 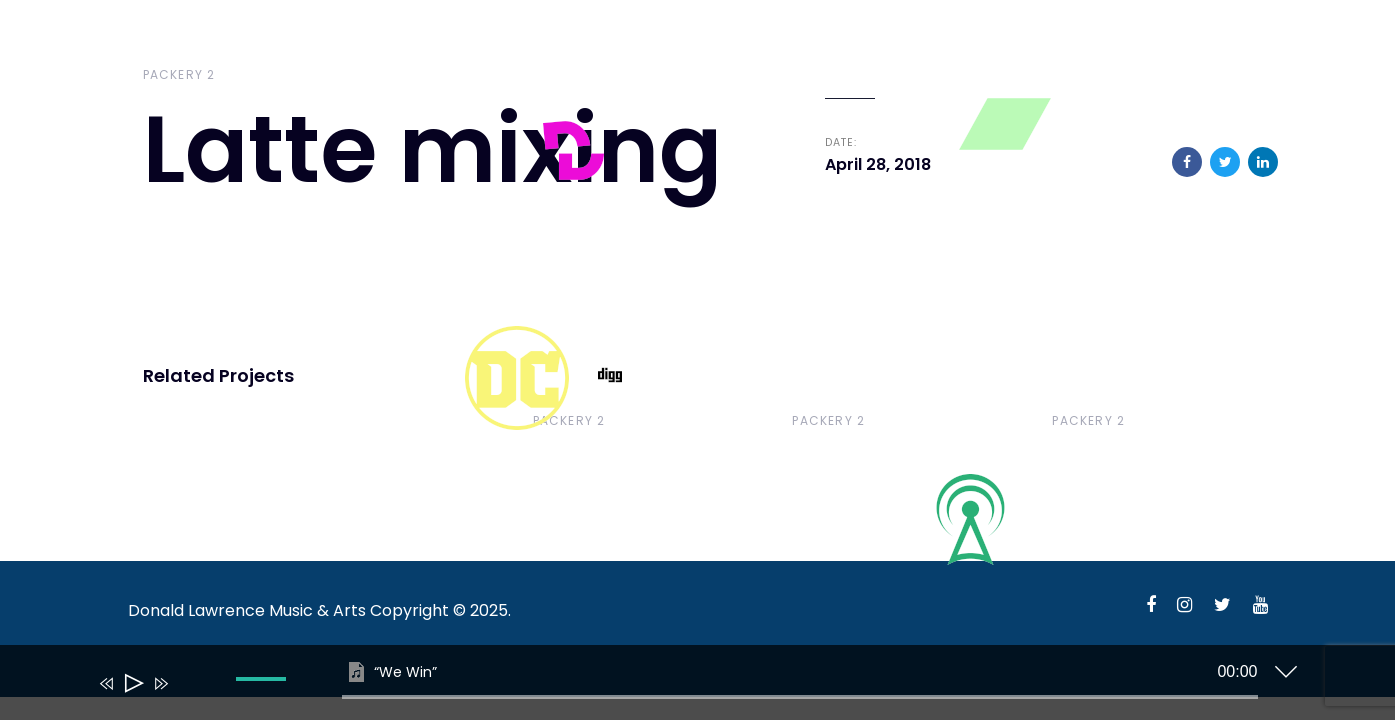 What do you see at coordinates (610, 375) in the screenshot?
I see `digg social news website logo` at bounding box center [610, 375].